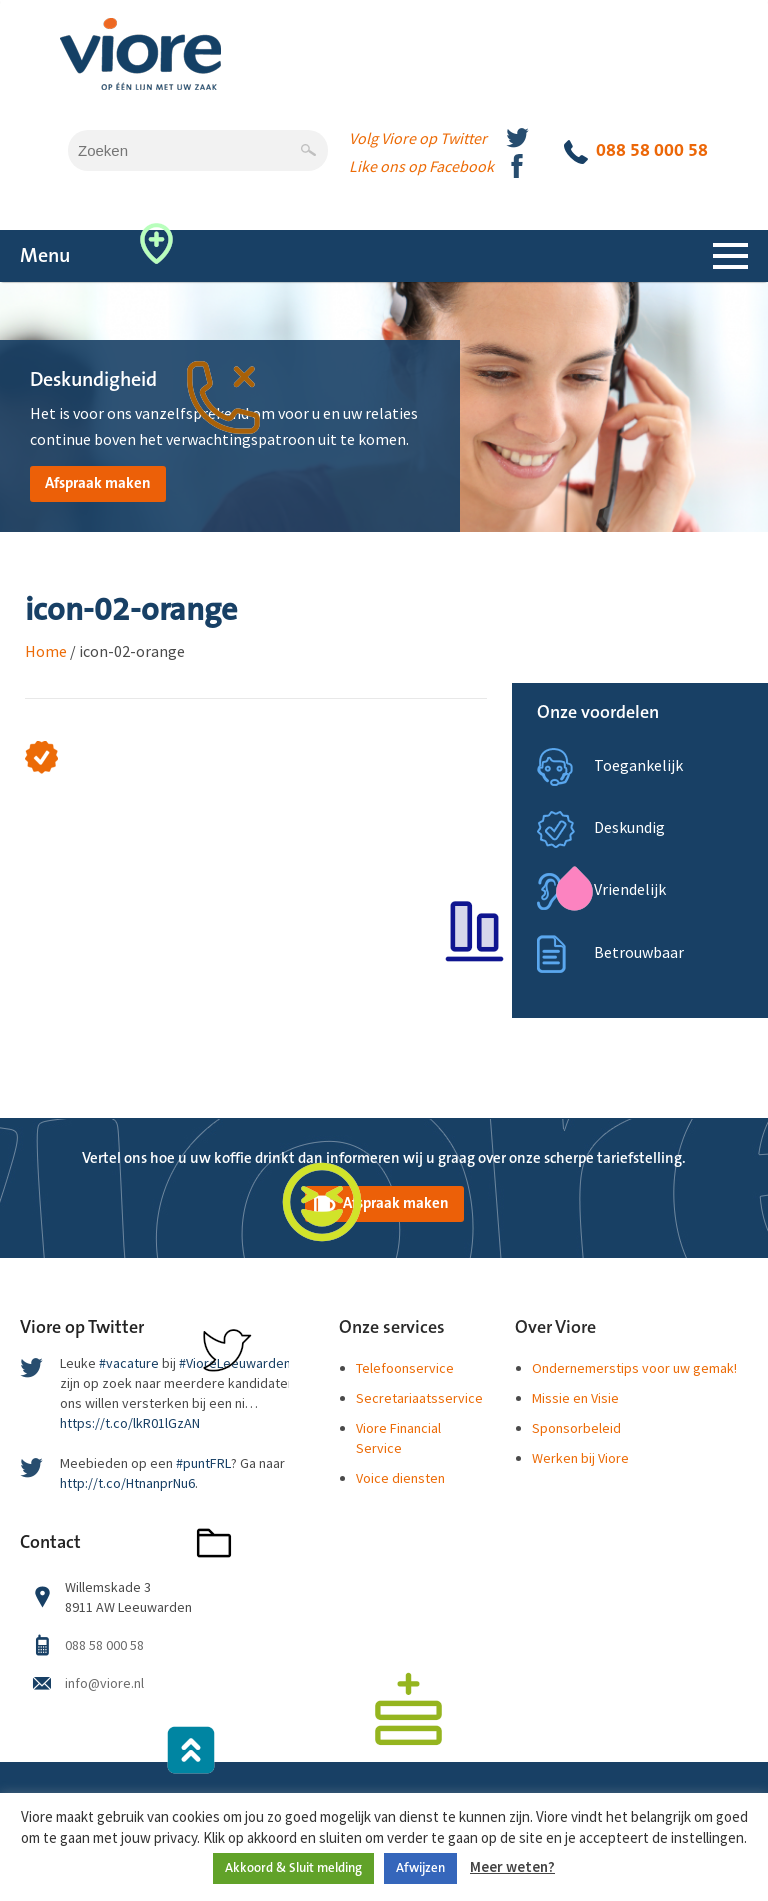  I want to click on open folder to view files, so click(214, 1543).